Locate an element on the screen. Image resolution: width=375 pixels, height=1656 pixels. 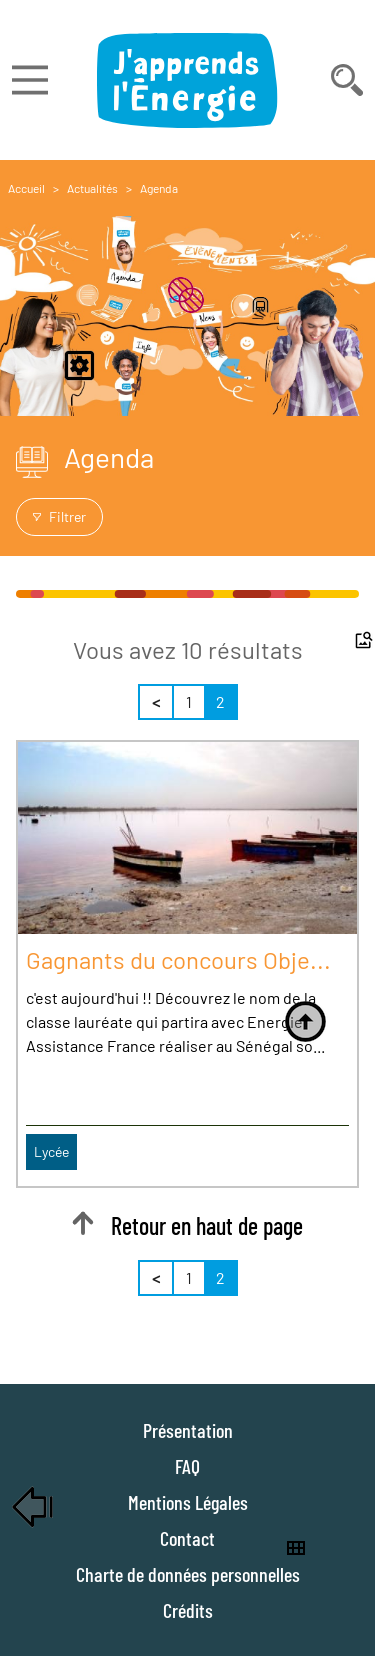
search using an image or photo is located at coordinates (364, 640).